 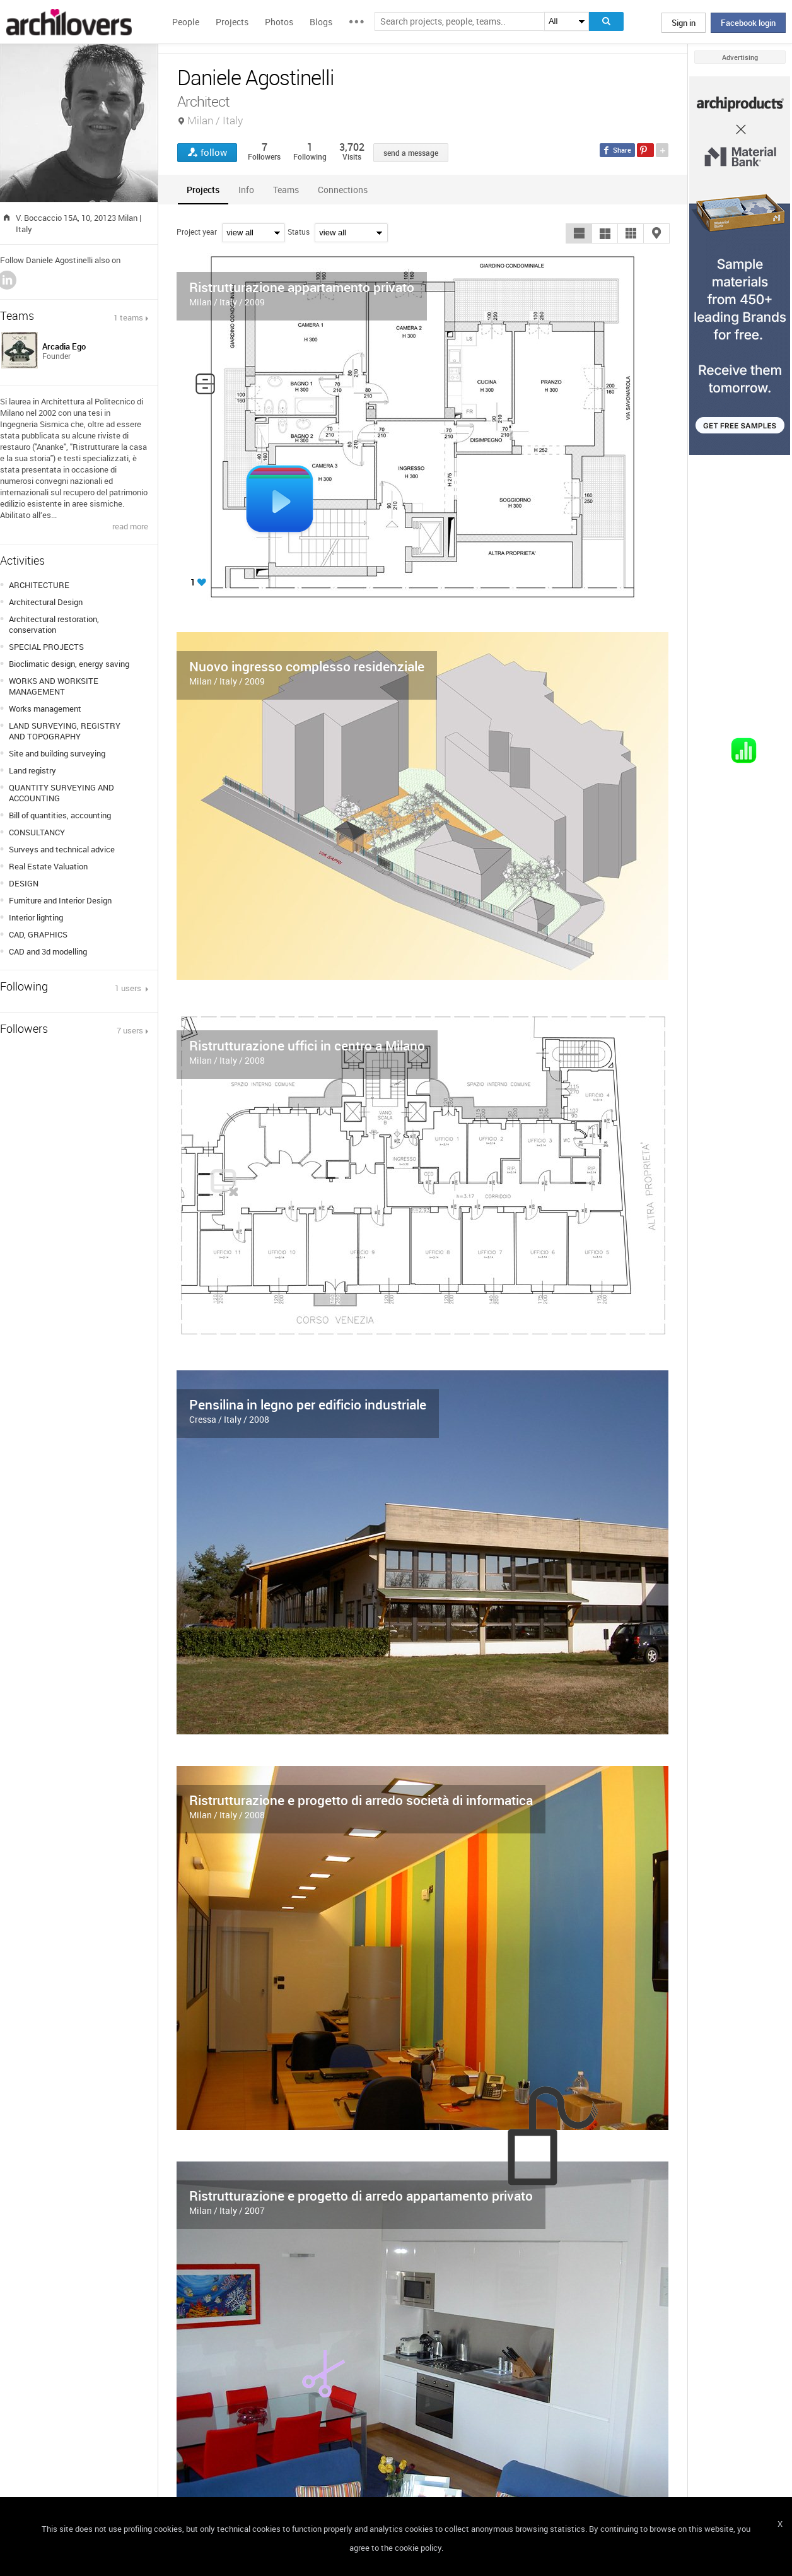 What do you see at coordinates (550, 2136) in the screenshot?
I see `colorimeter device for color calibration` at bounding box center [550, 2136].